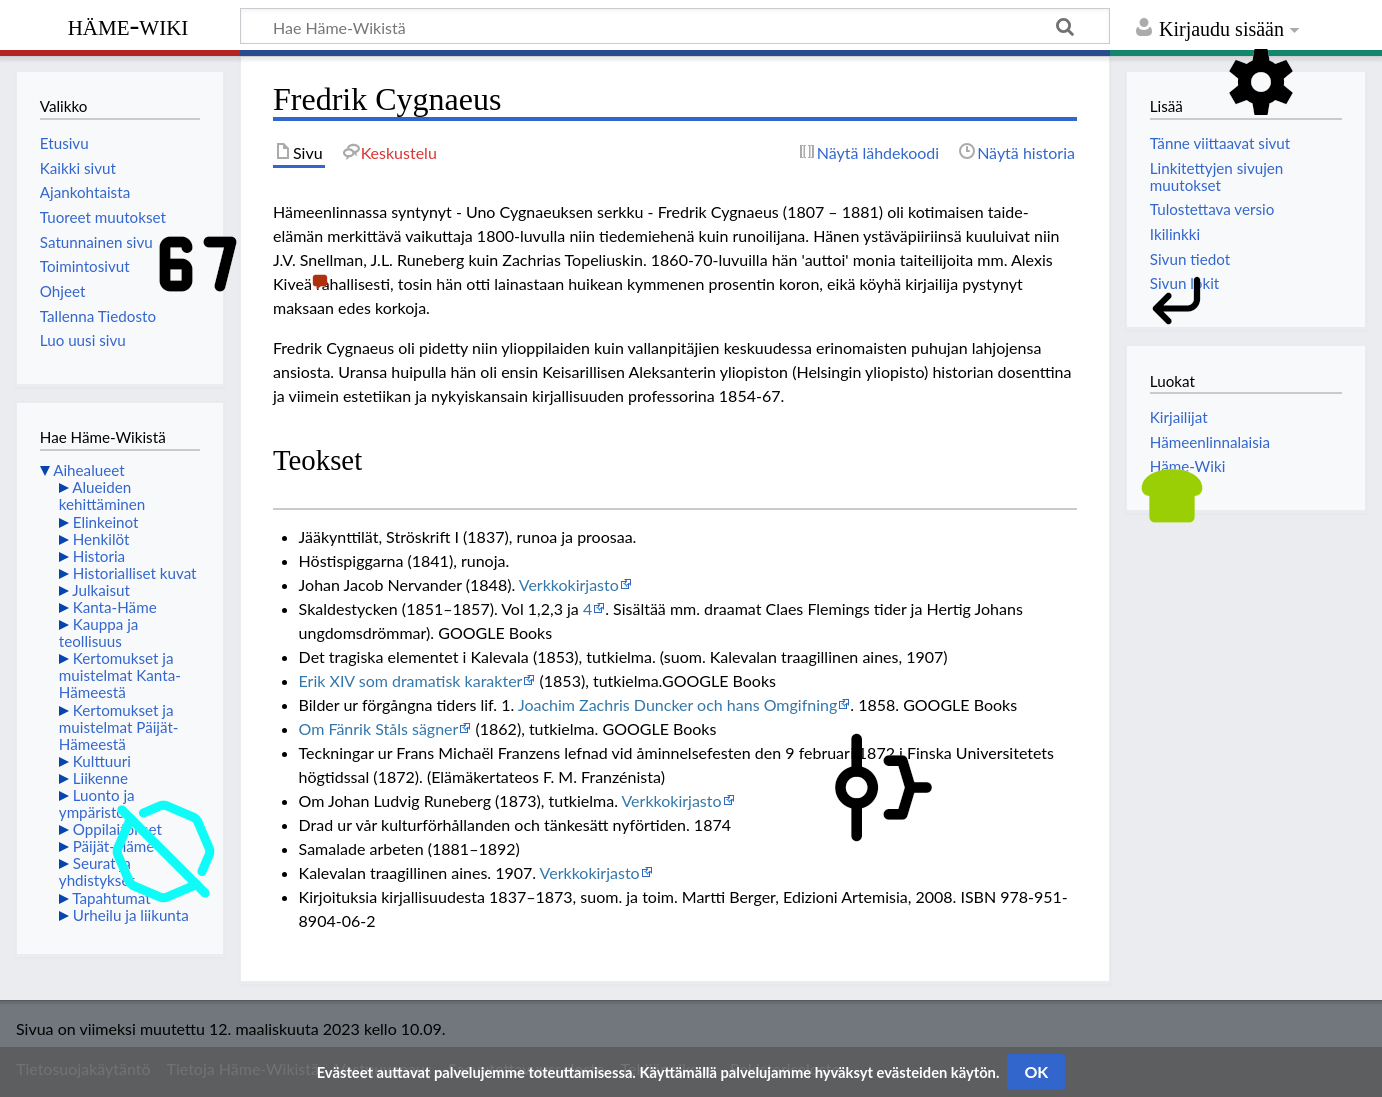 This screenshot has width=1382, height=1097. I want to click on return or enter key action, so click(1178, 299).